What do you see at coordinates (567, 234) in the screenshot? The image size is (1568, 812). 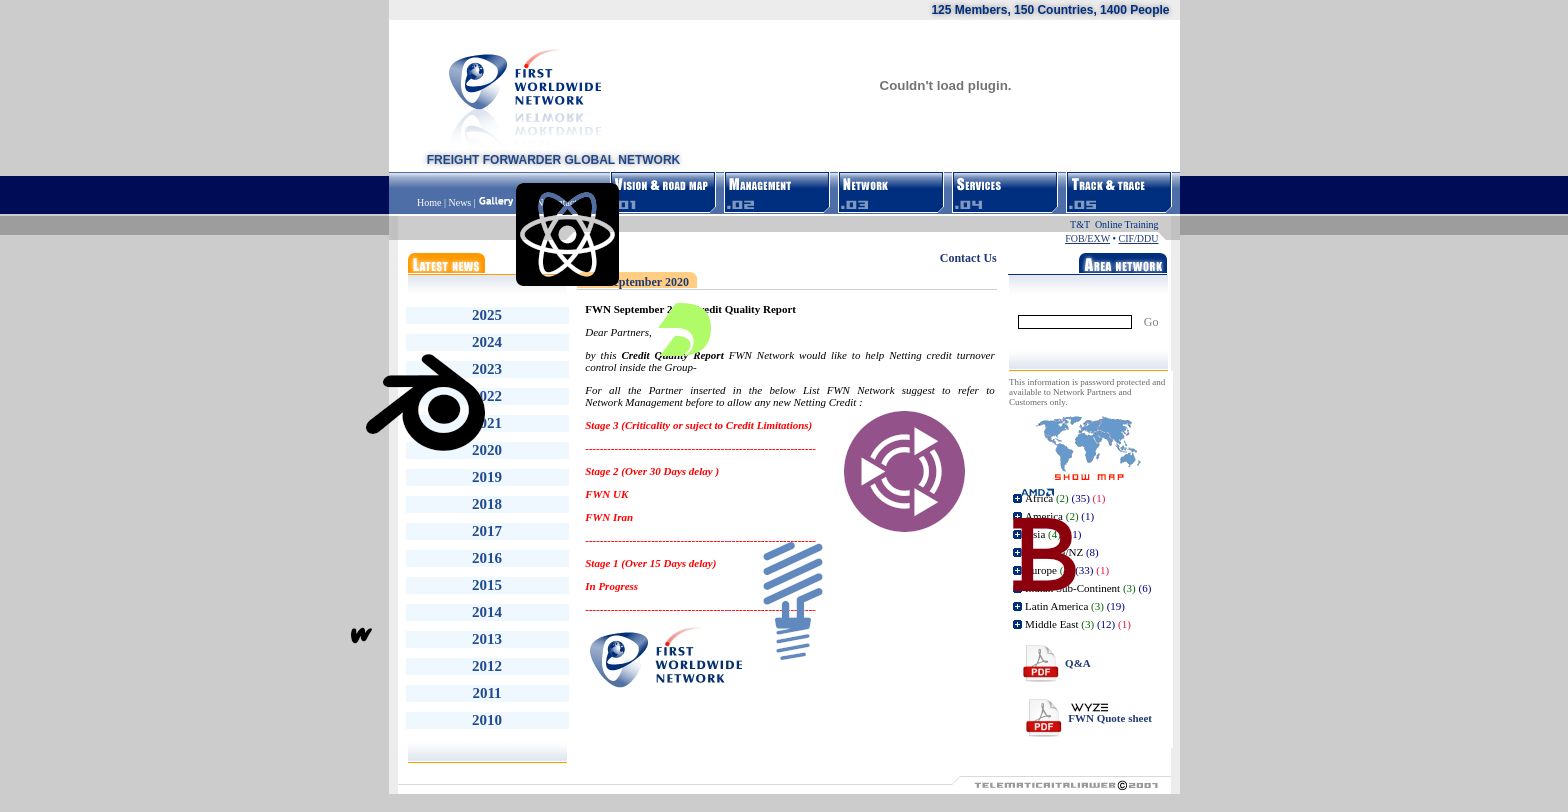 I see `visit protondb website for linux gaming compatibility` at bounding box center [567, 234].